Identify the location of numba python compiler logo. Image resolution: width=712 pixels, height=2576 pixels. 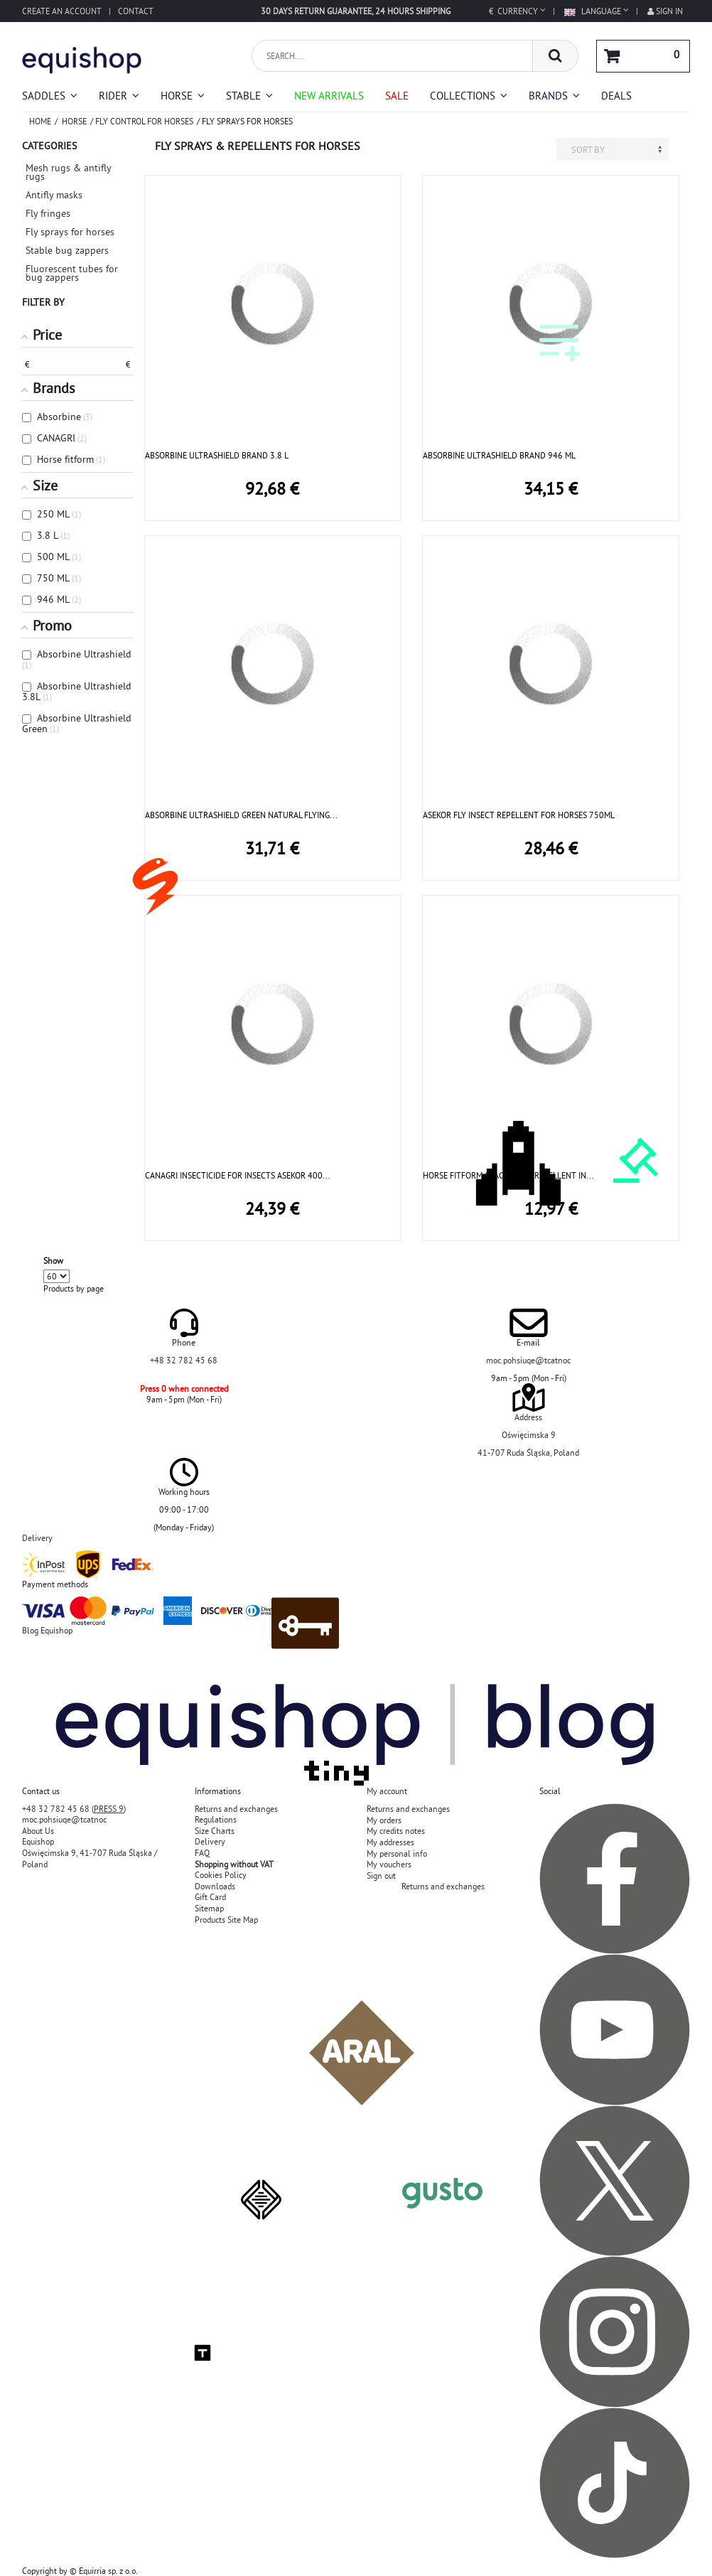
(155, 886).